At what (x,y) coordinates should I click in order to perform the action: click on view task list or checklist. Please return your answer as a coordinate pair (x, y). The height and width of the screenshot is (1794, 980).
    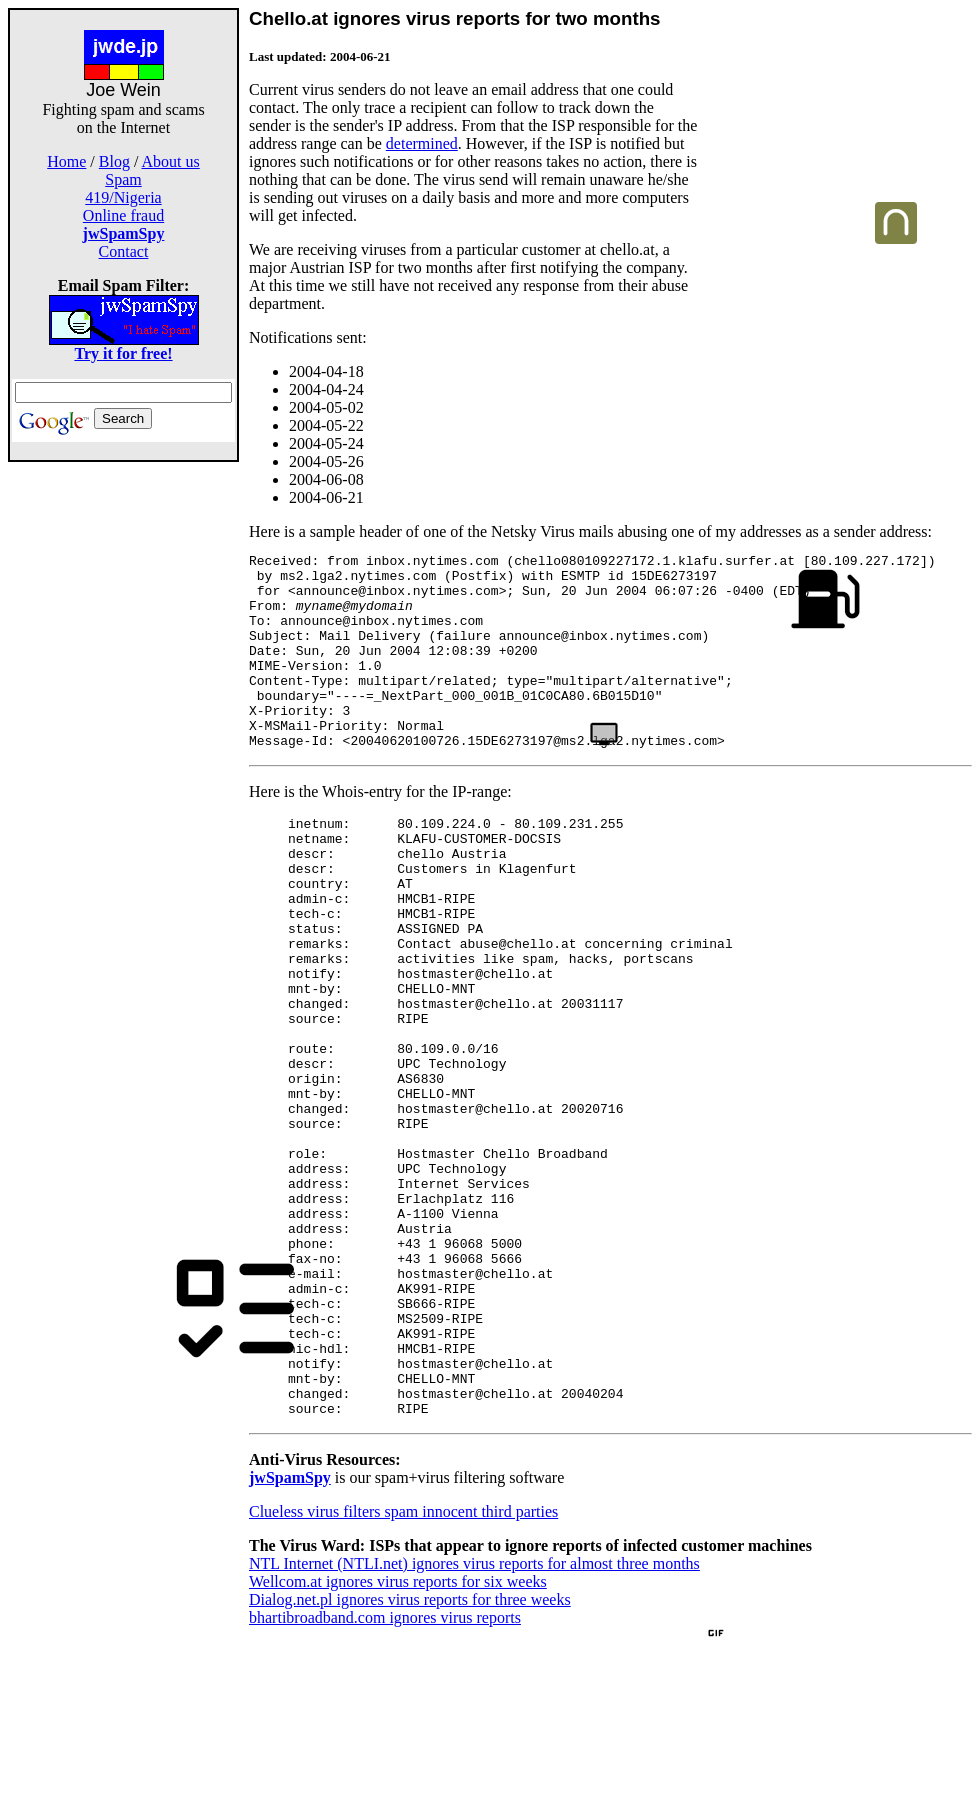
    Looking at the image, I should click on (231, 1306).